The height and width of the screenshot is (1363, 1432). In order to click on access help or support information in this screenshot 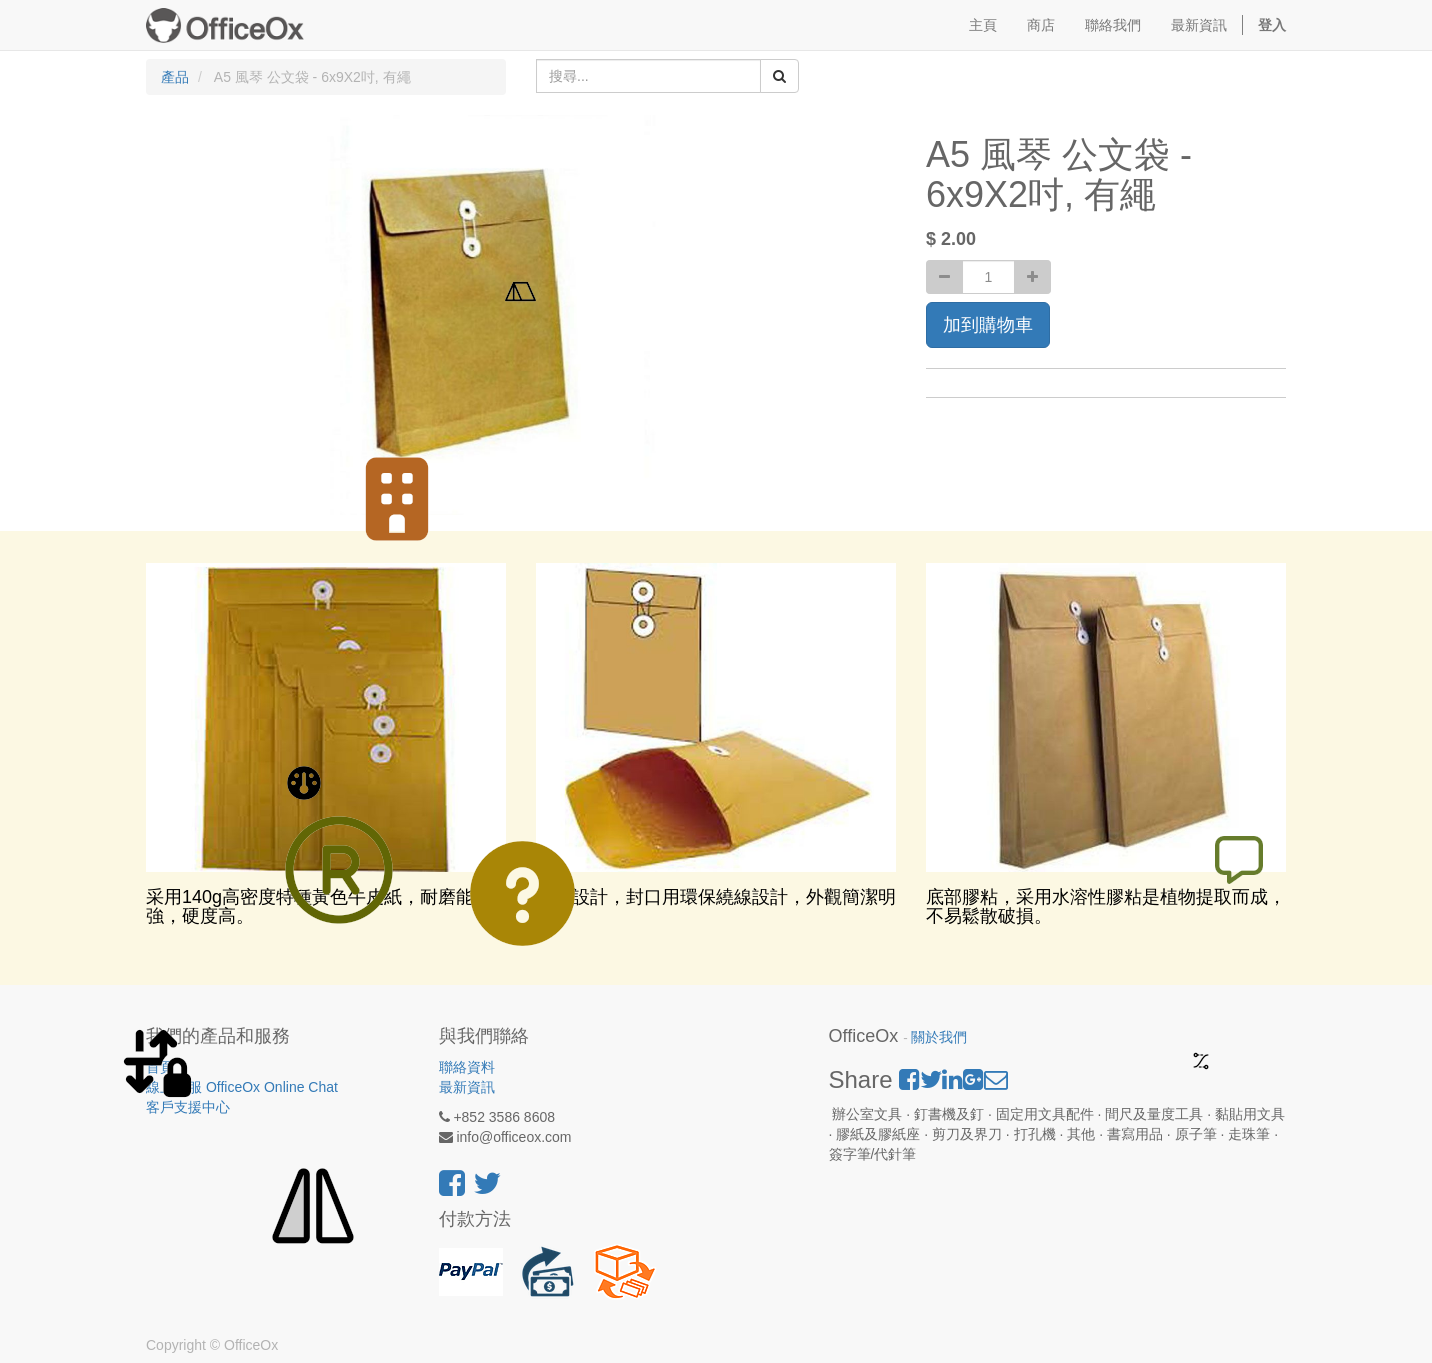, I will do `click(522, 893)`.